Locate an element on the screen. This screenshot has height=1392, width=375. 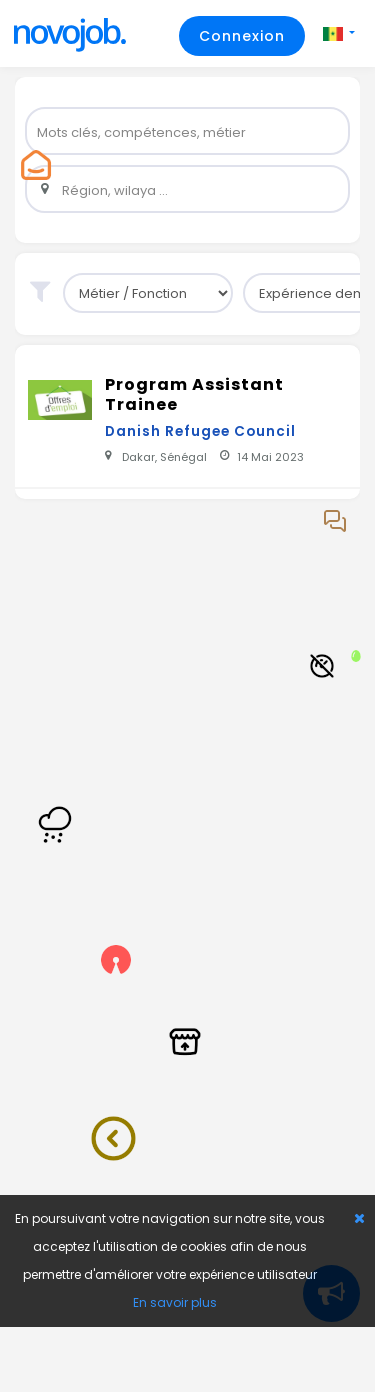
access smart home controls is located at coordinates (36, 165).